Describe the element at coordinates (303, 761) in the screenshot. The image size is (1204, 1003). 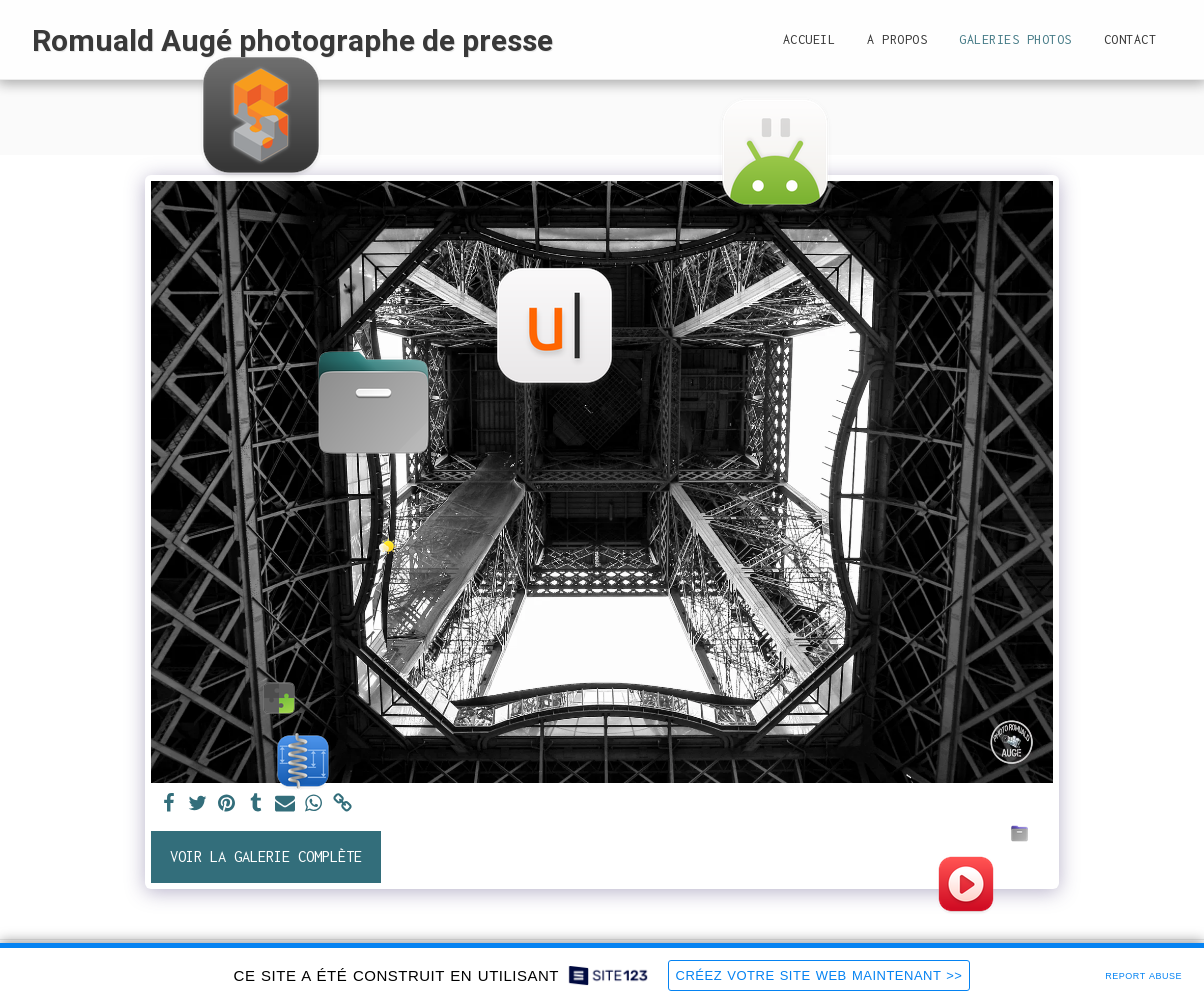
I see `open the Elastic app` at that location.